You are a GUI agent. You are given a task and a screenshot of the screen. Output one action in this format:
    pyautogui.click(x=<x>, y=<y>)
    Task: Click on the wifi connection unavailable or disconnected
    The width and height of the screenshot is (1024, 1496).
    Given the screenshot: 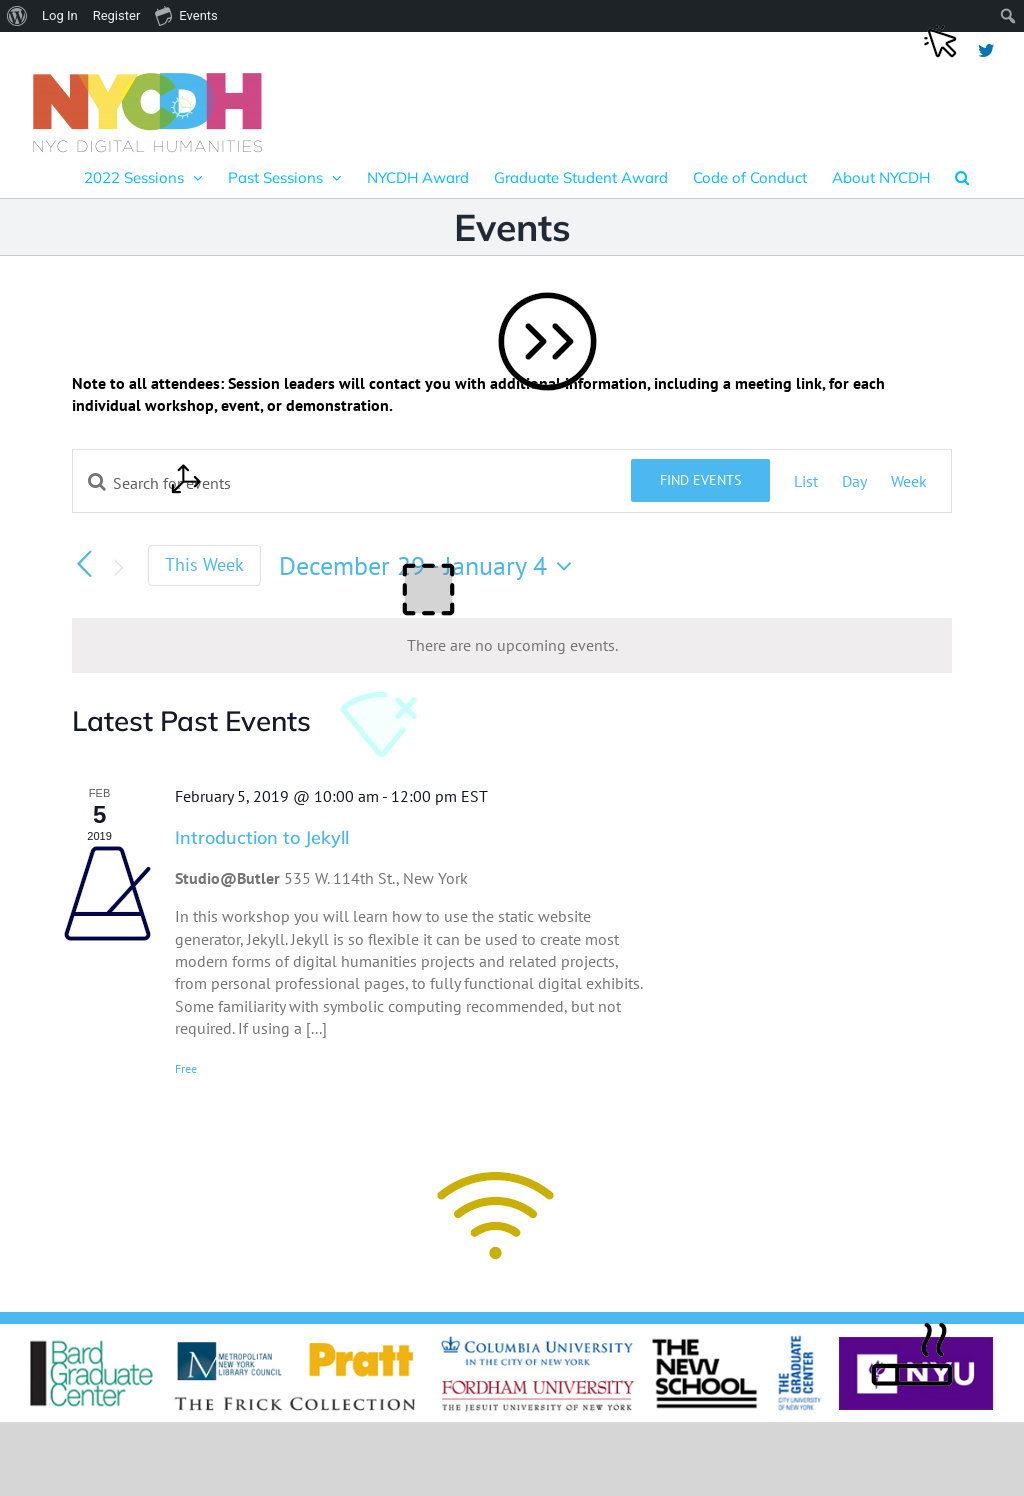 What is the action you would take?
    pyautogui.click(x=381, y=724)
    